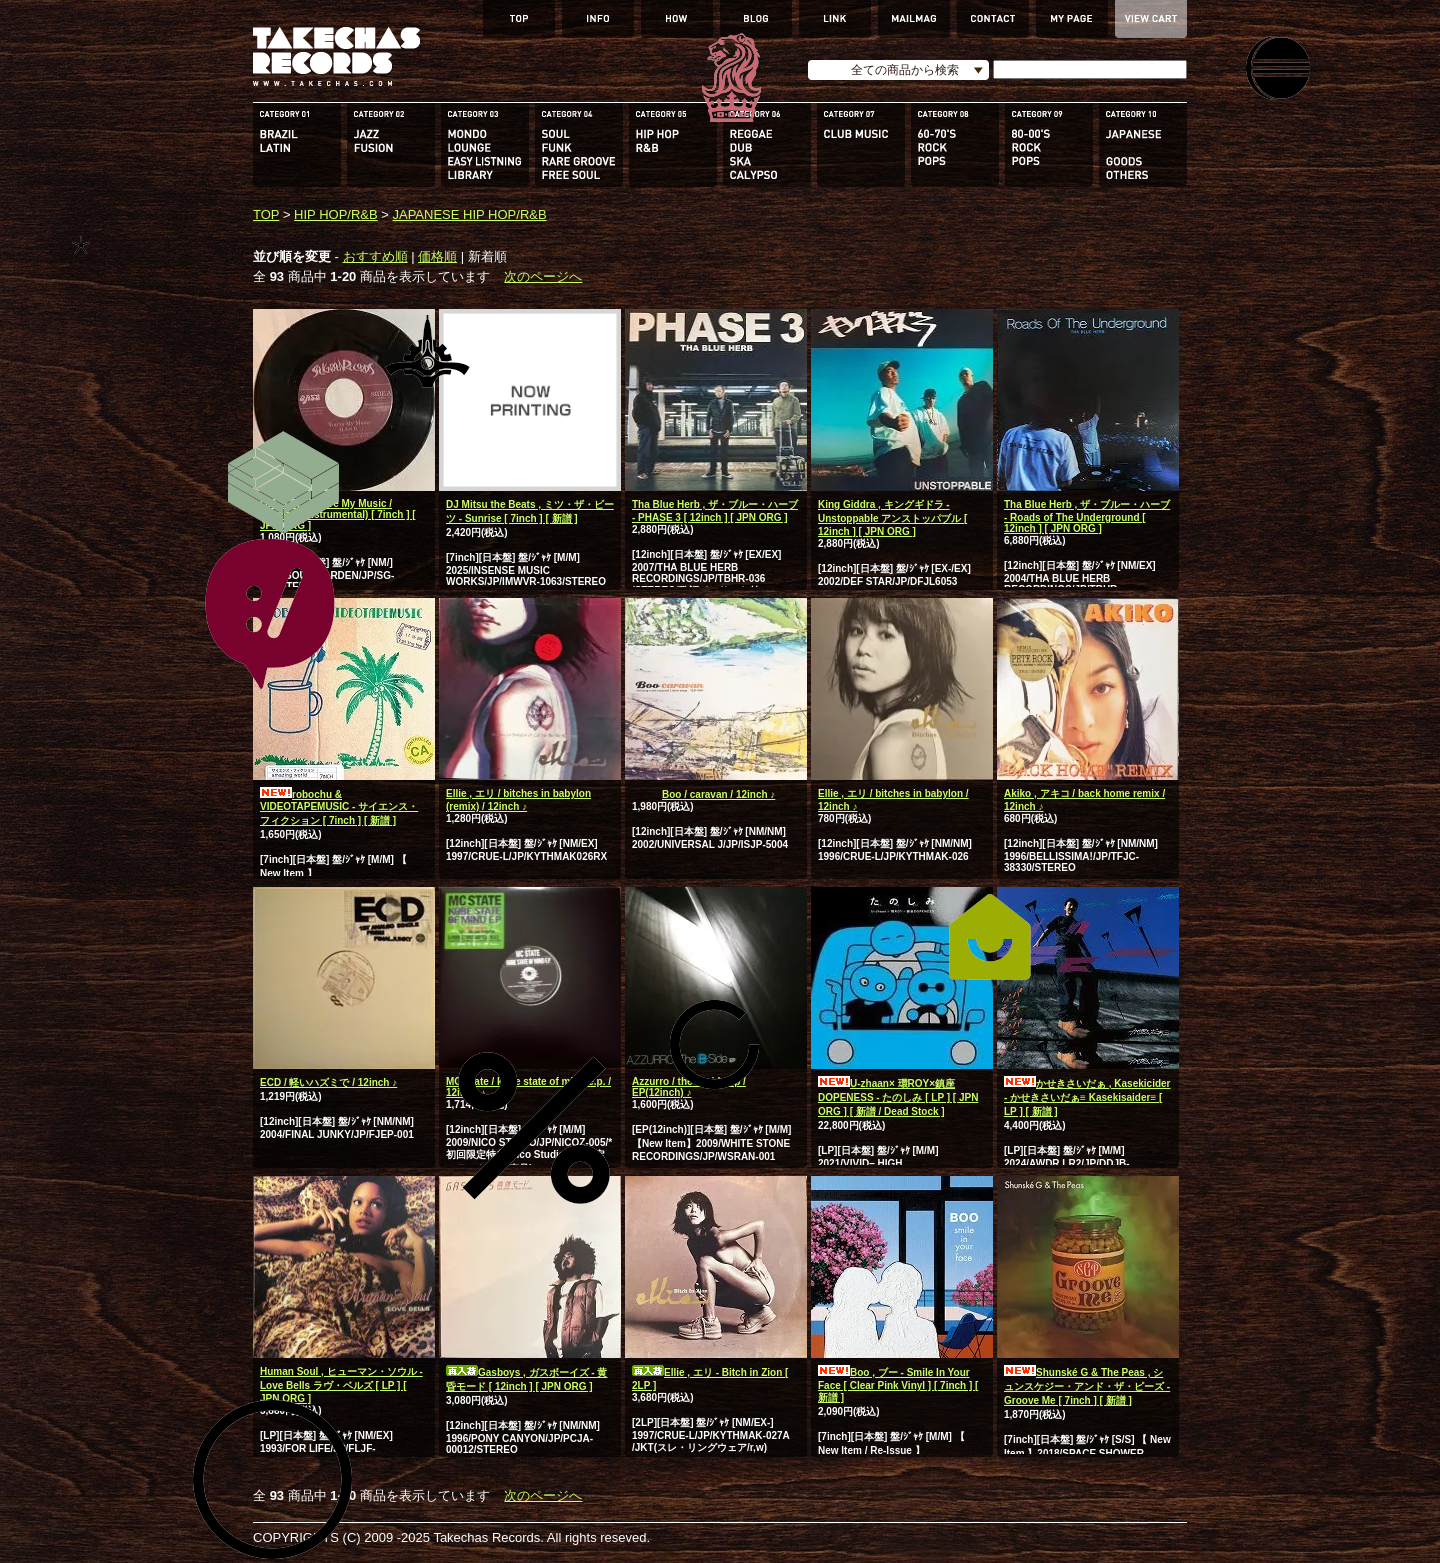 The image size is (1440, 1563). I want to click on galactic senate logo from star wars, so click(427, 351).